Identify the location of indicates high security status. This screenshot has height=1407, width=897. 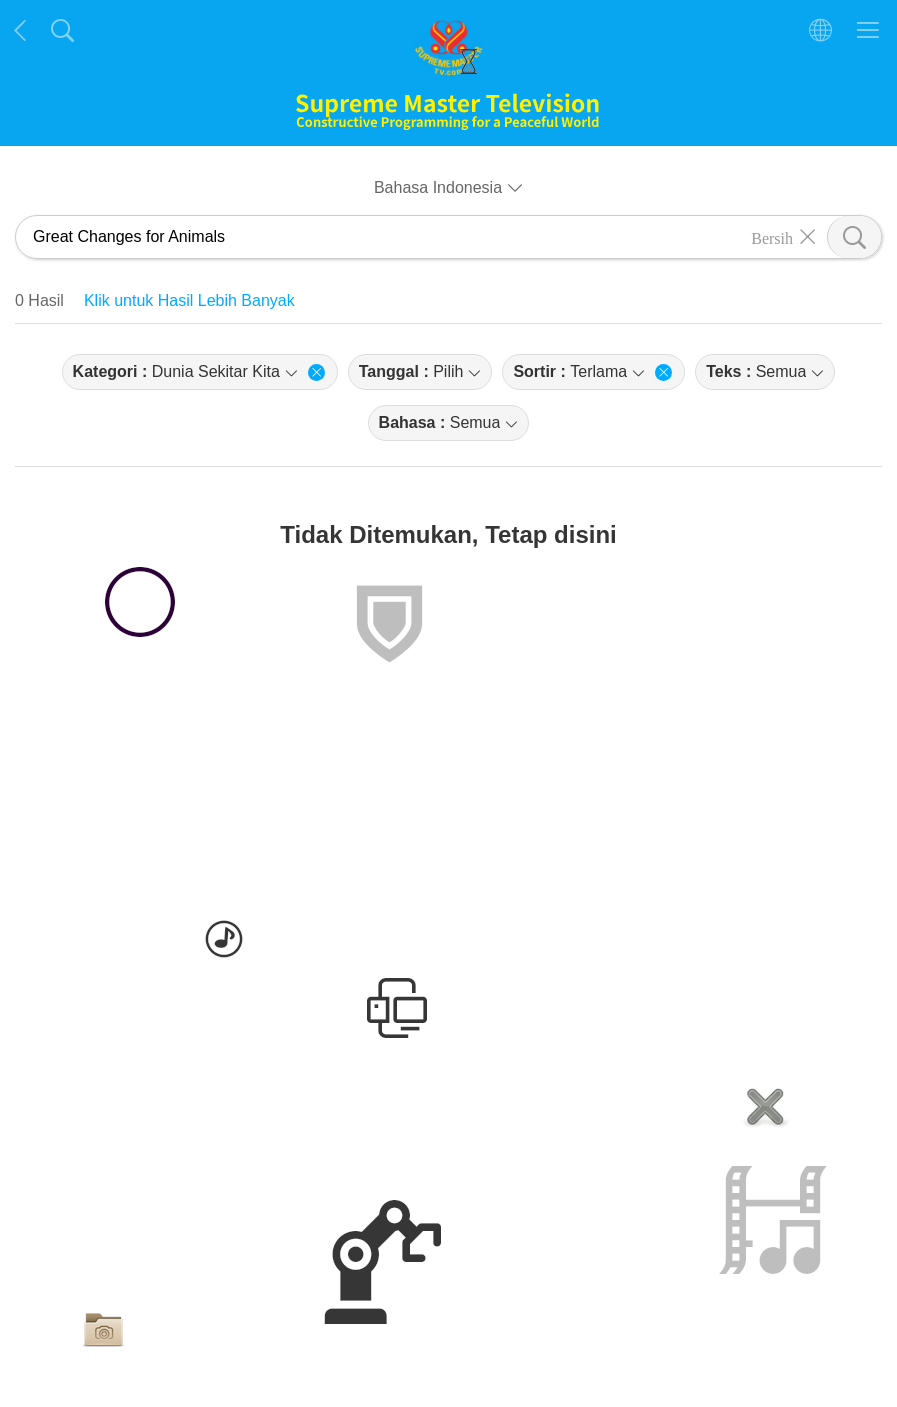
(389, 623).